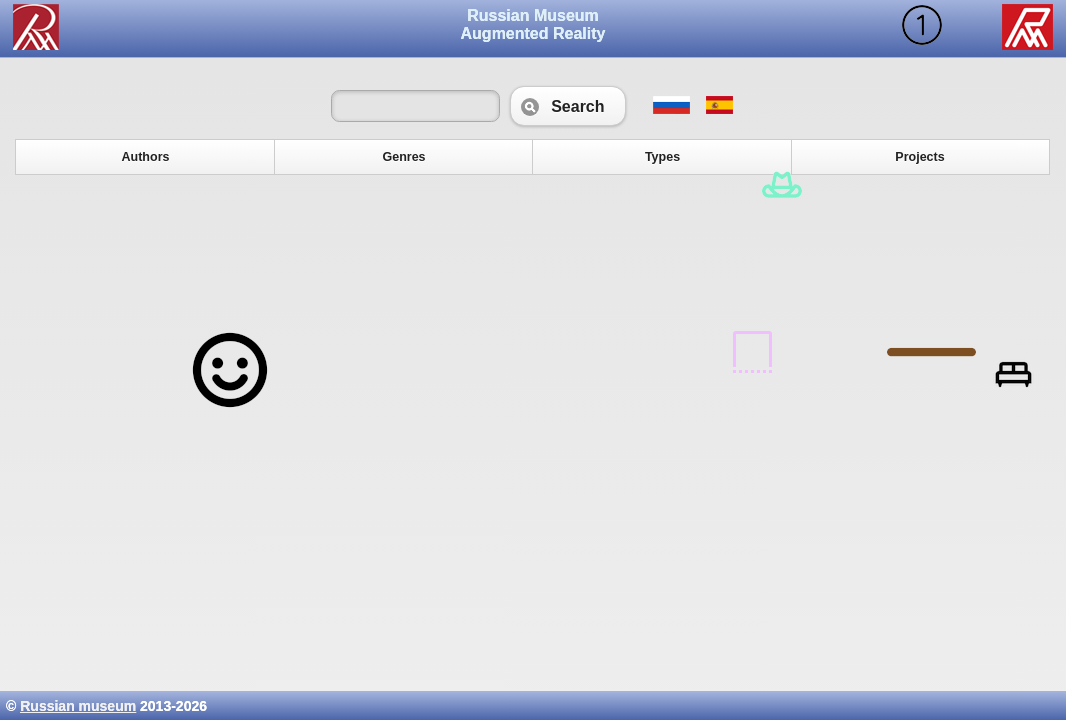 The width and height of the screenshot is (1066, 720). I want to click on indicates the first step in a process or sequence, so click(922, 25).